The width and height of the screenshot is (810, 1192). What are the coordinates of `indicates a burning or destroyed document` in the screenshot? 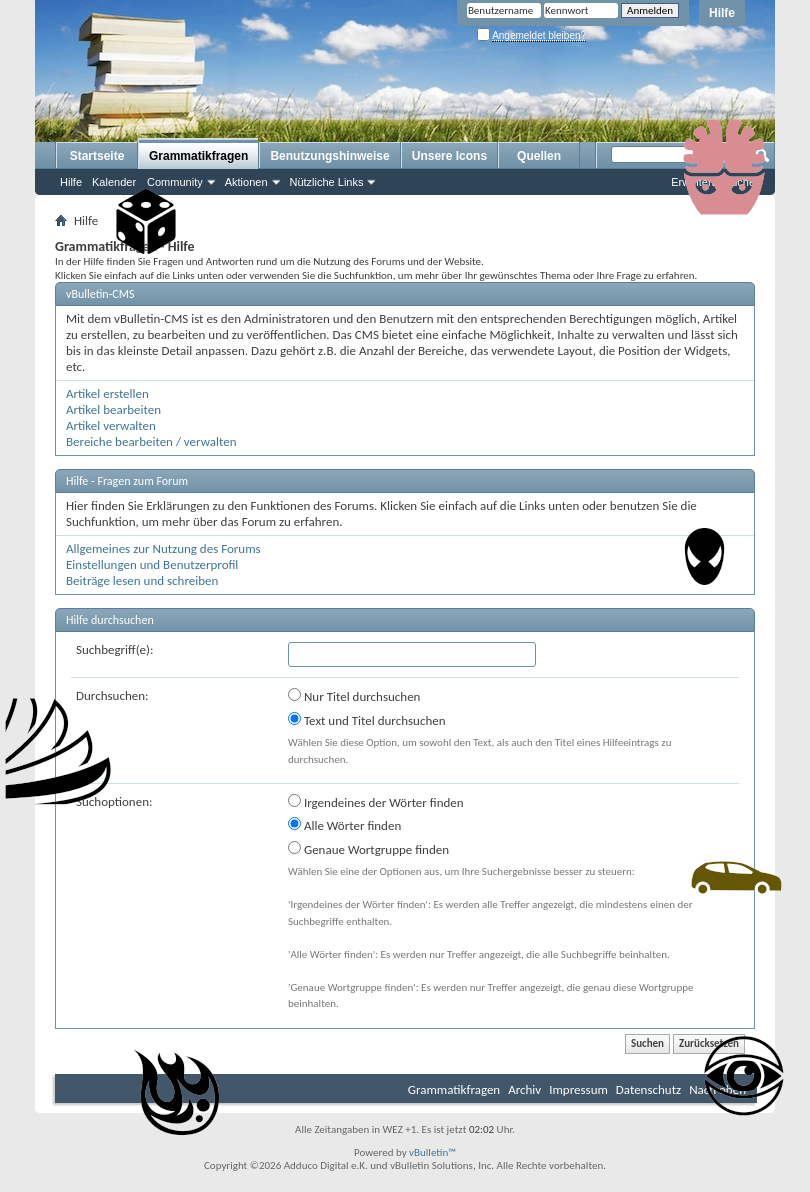 It's located at (176, 1092).